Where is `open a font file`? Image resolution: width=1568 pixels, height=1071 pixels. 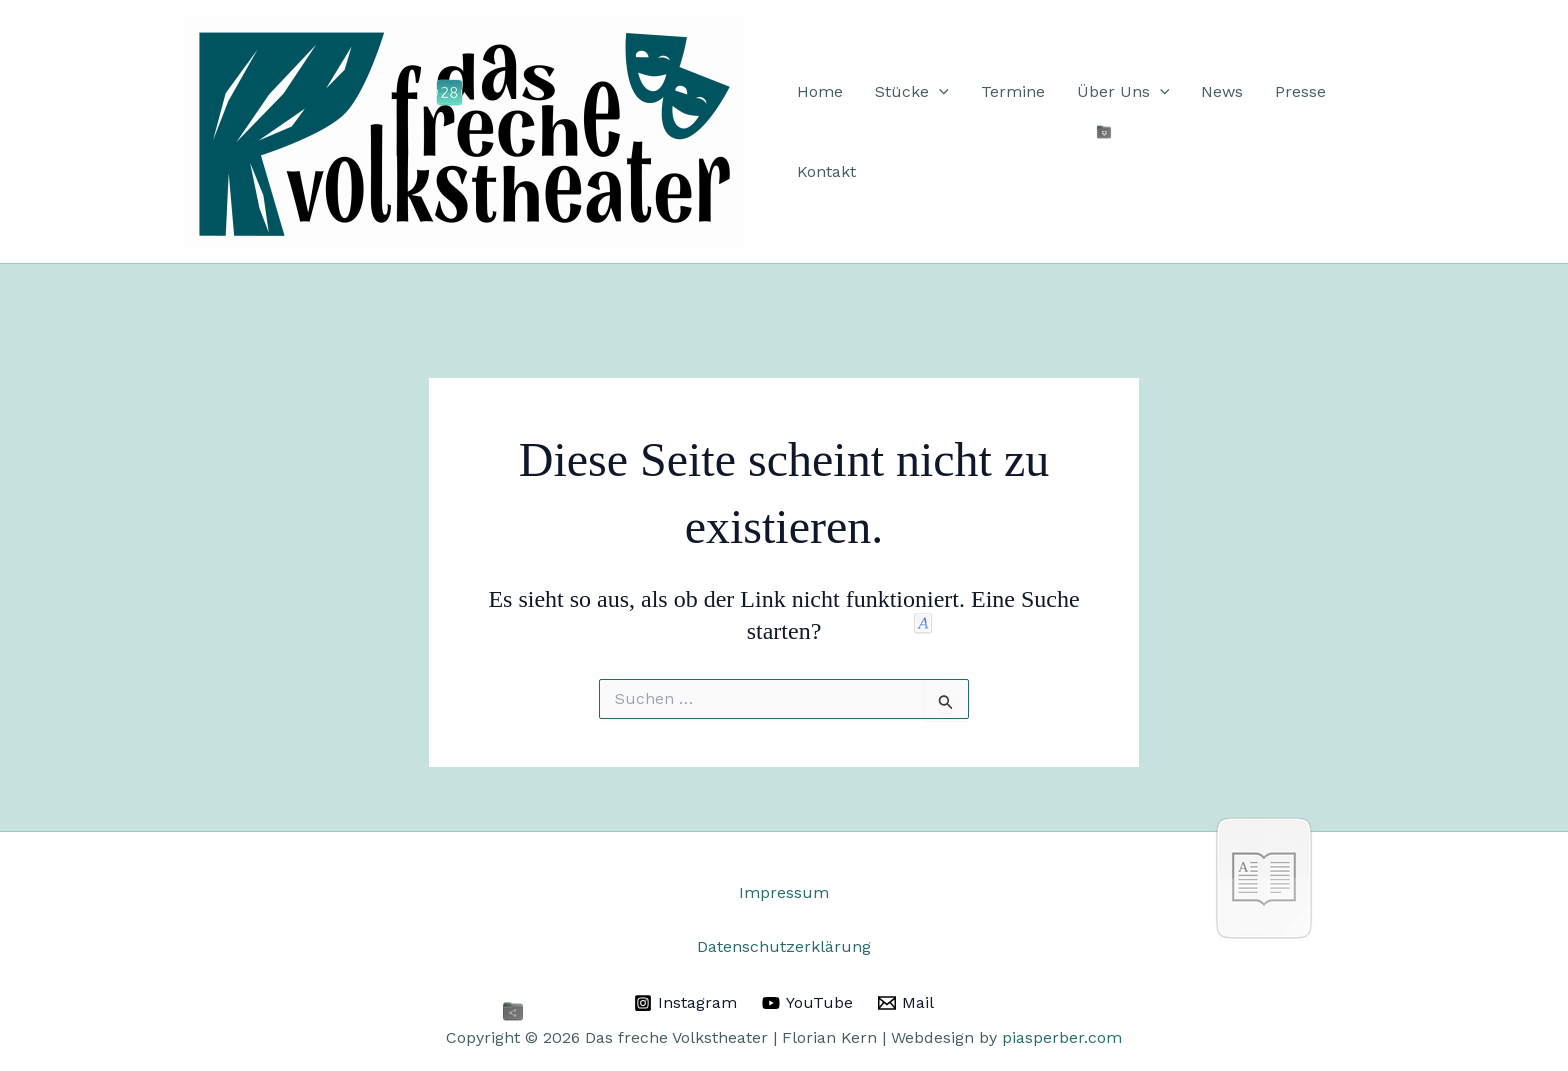 open a font file is located at coordinates (923, 623).